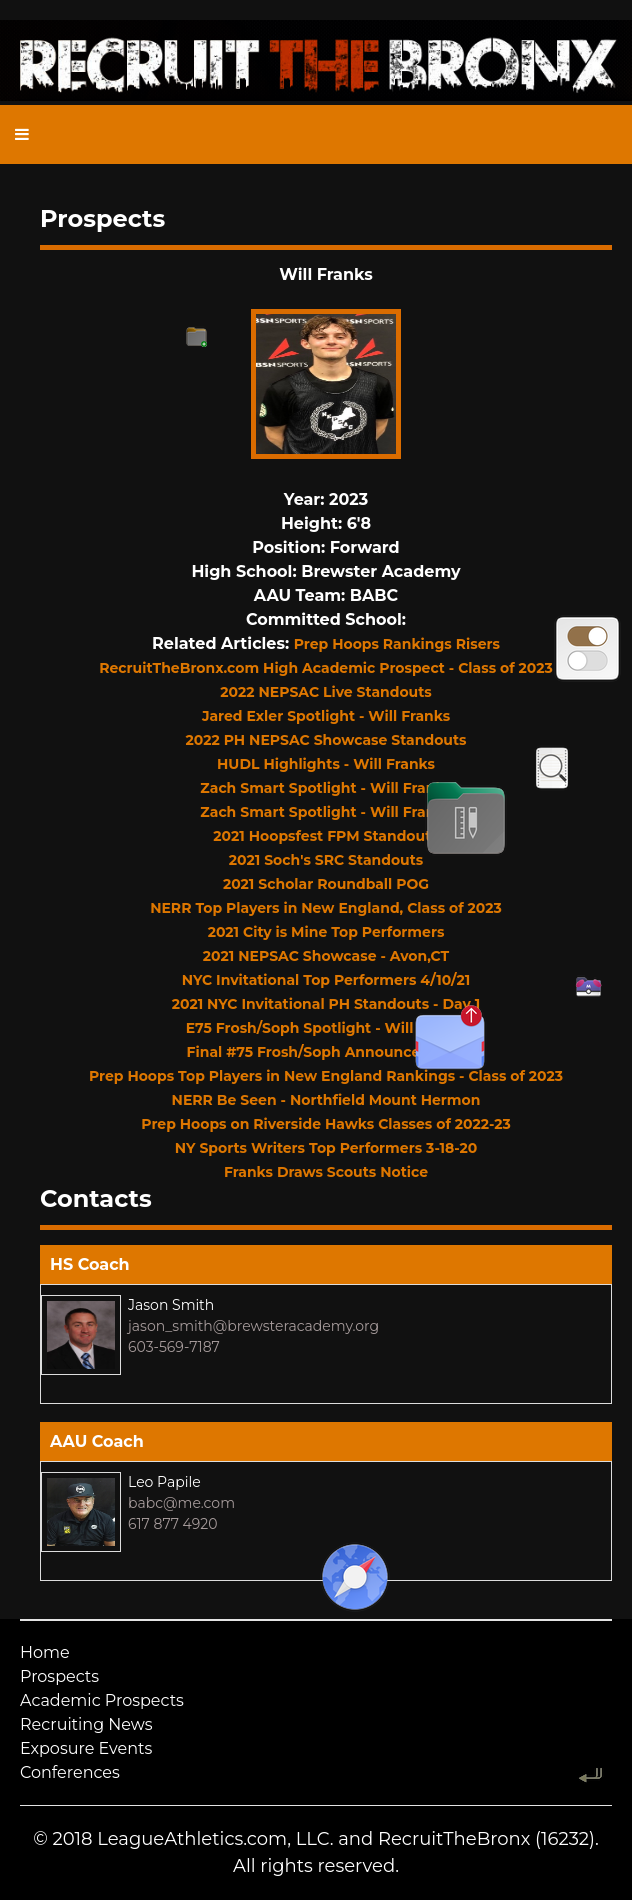  Describe the element at coordinates (450, 1042) in the screenshot. I see `send an email or message` at that location.